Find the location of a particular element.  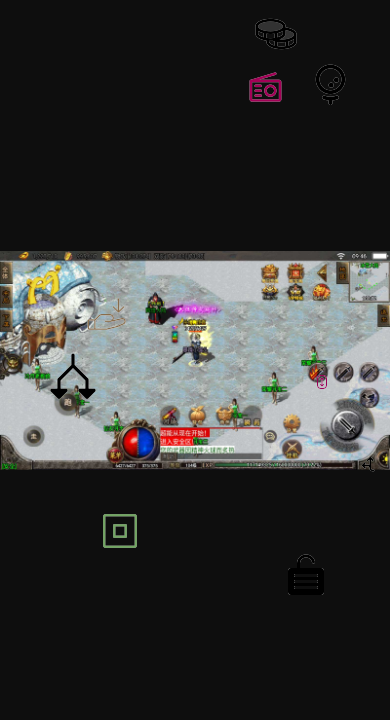

view your coin balance or currency is located at coordinates (276, 34).